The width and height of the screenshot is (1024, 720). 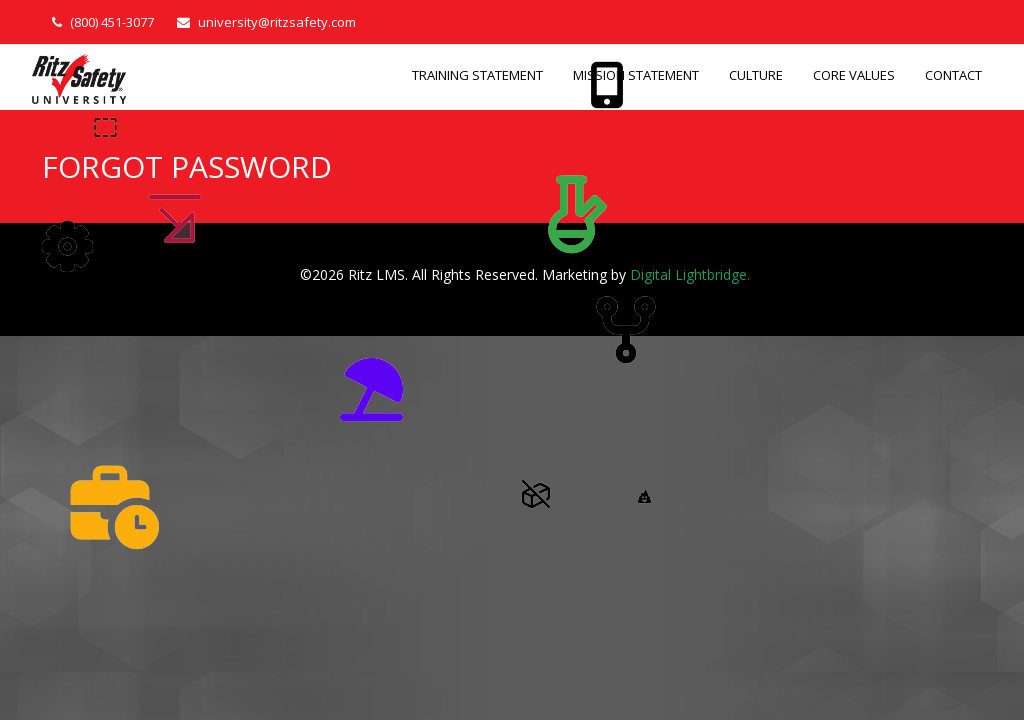 I want to click on add a poop emoji reaction, so click(x=644, y=496).